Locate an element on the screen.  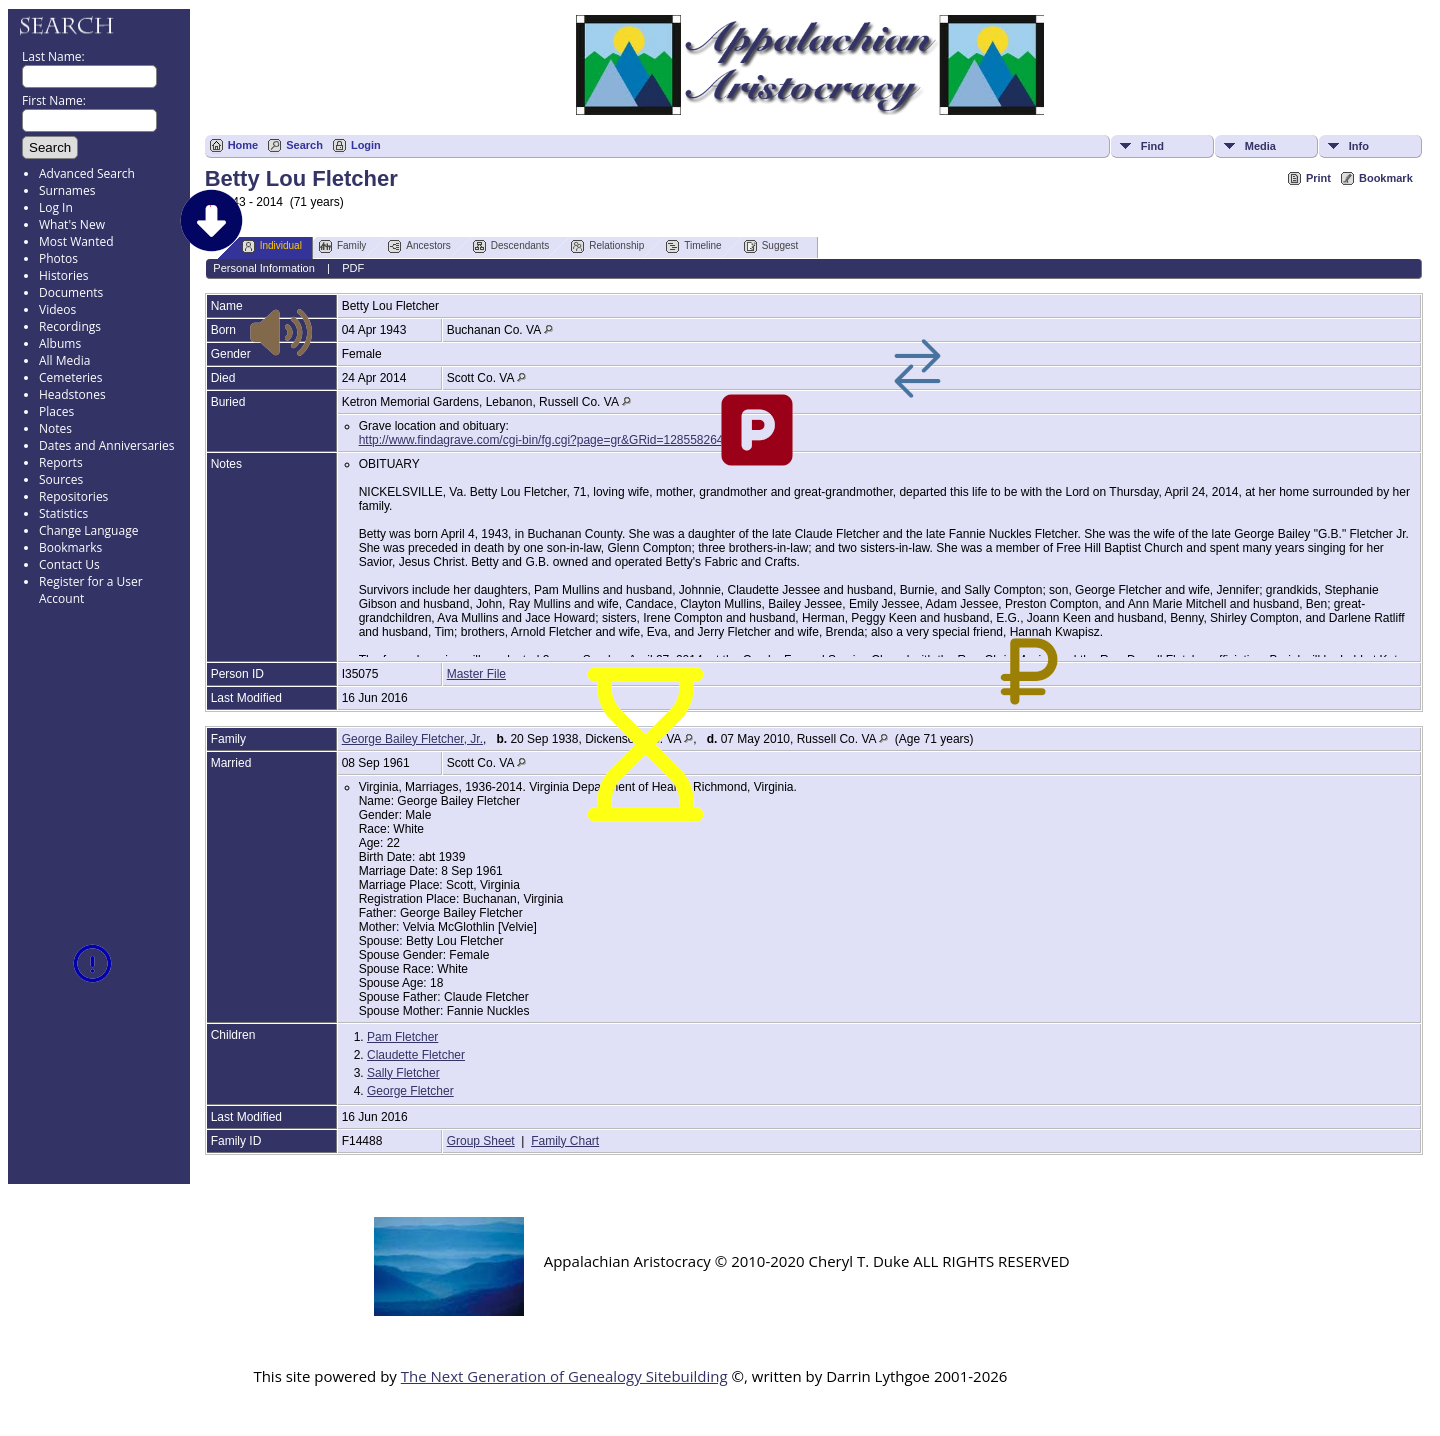
download a file or content is located at coordinates (211, 220).